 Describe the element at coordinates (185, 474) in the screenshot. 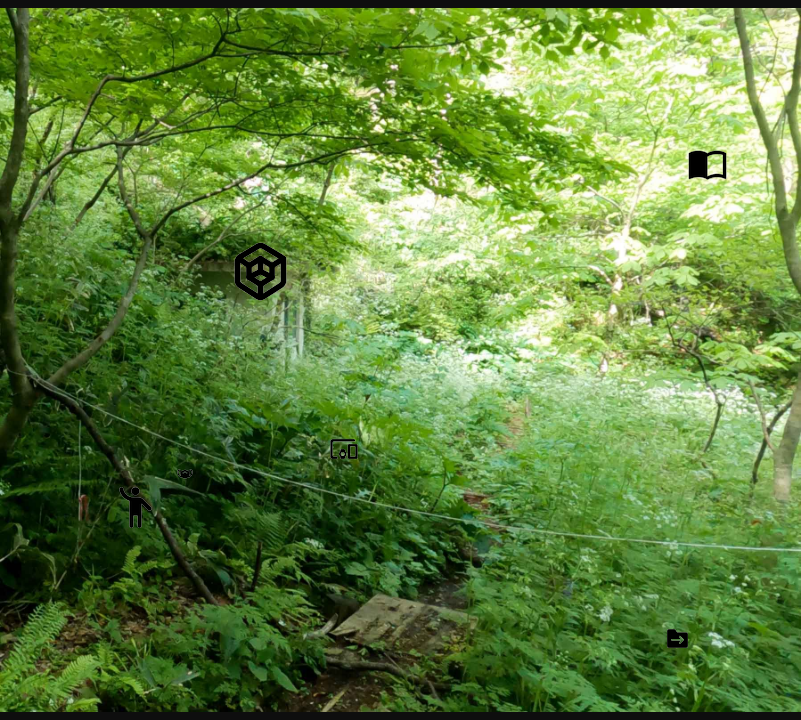

I see `indicates mask required or health safety guidelines` at that location.